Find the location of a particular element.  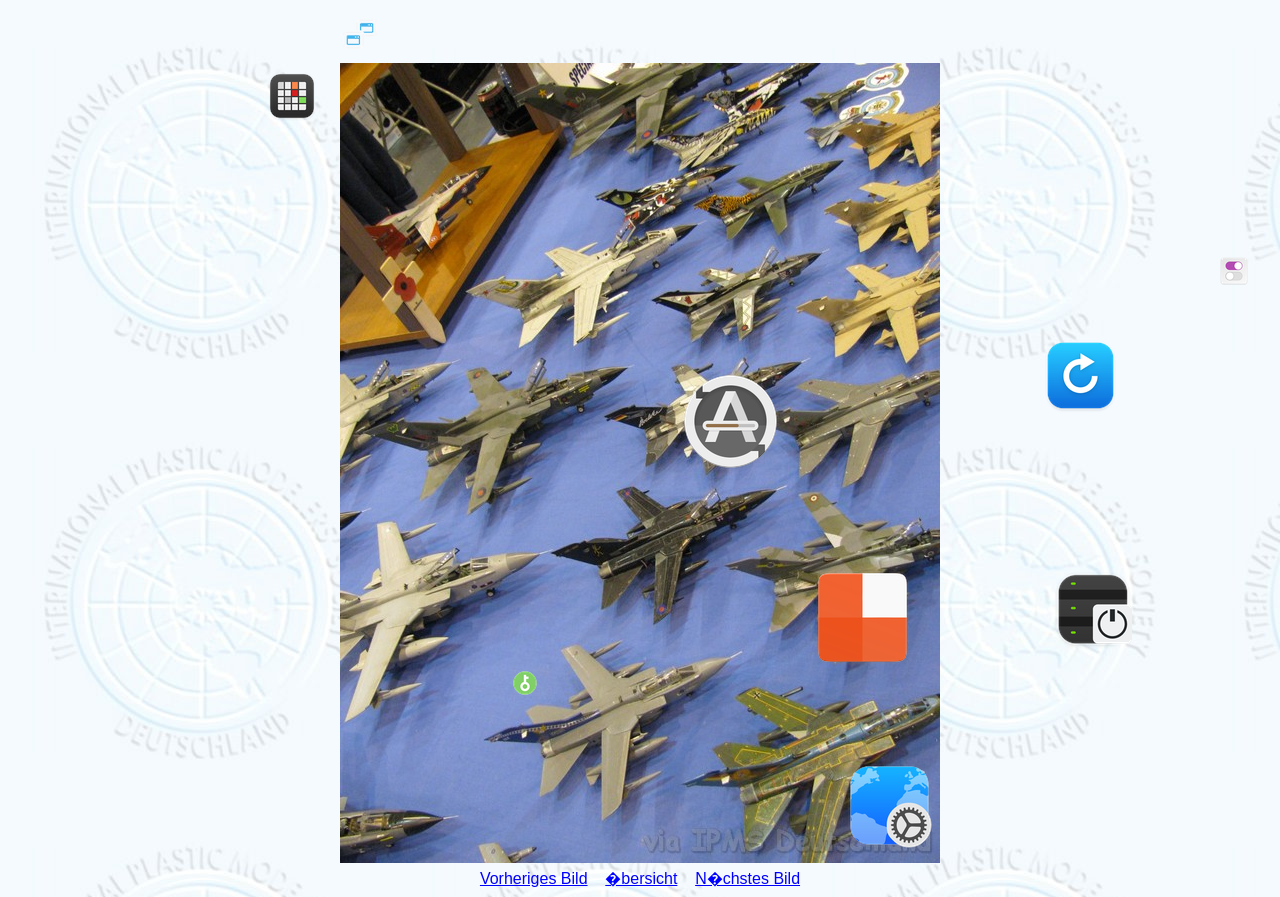

indicates an unlocked or decrypted file/folder is located at coordinates (525, 683).